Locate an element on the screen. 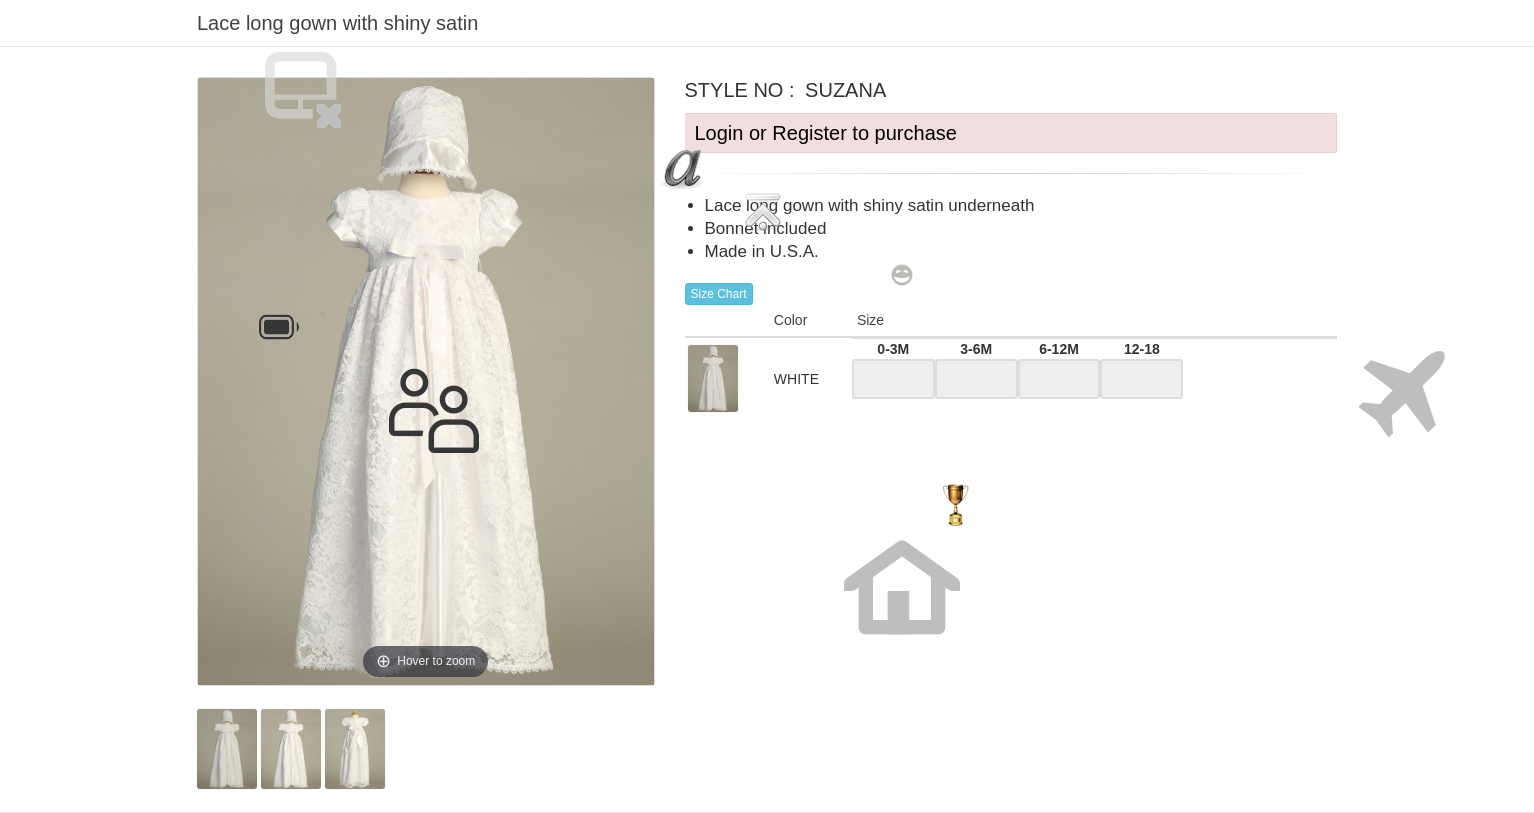 The image size is (1534, 813). indicates third place or bronze-tier achievement is located at coordinates (957, 505).